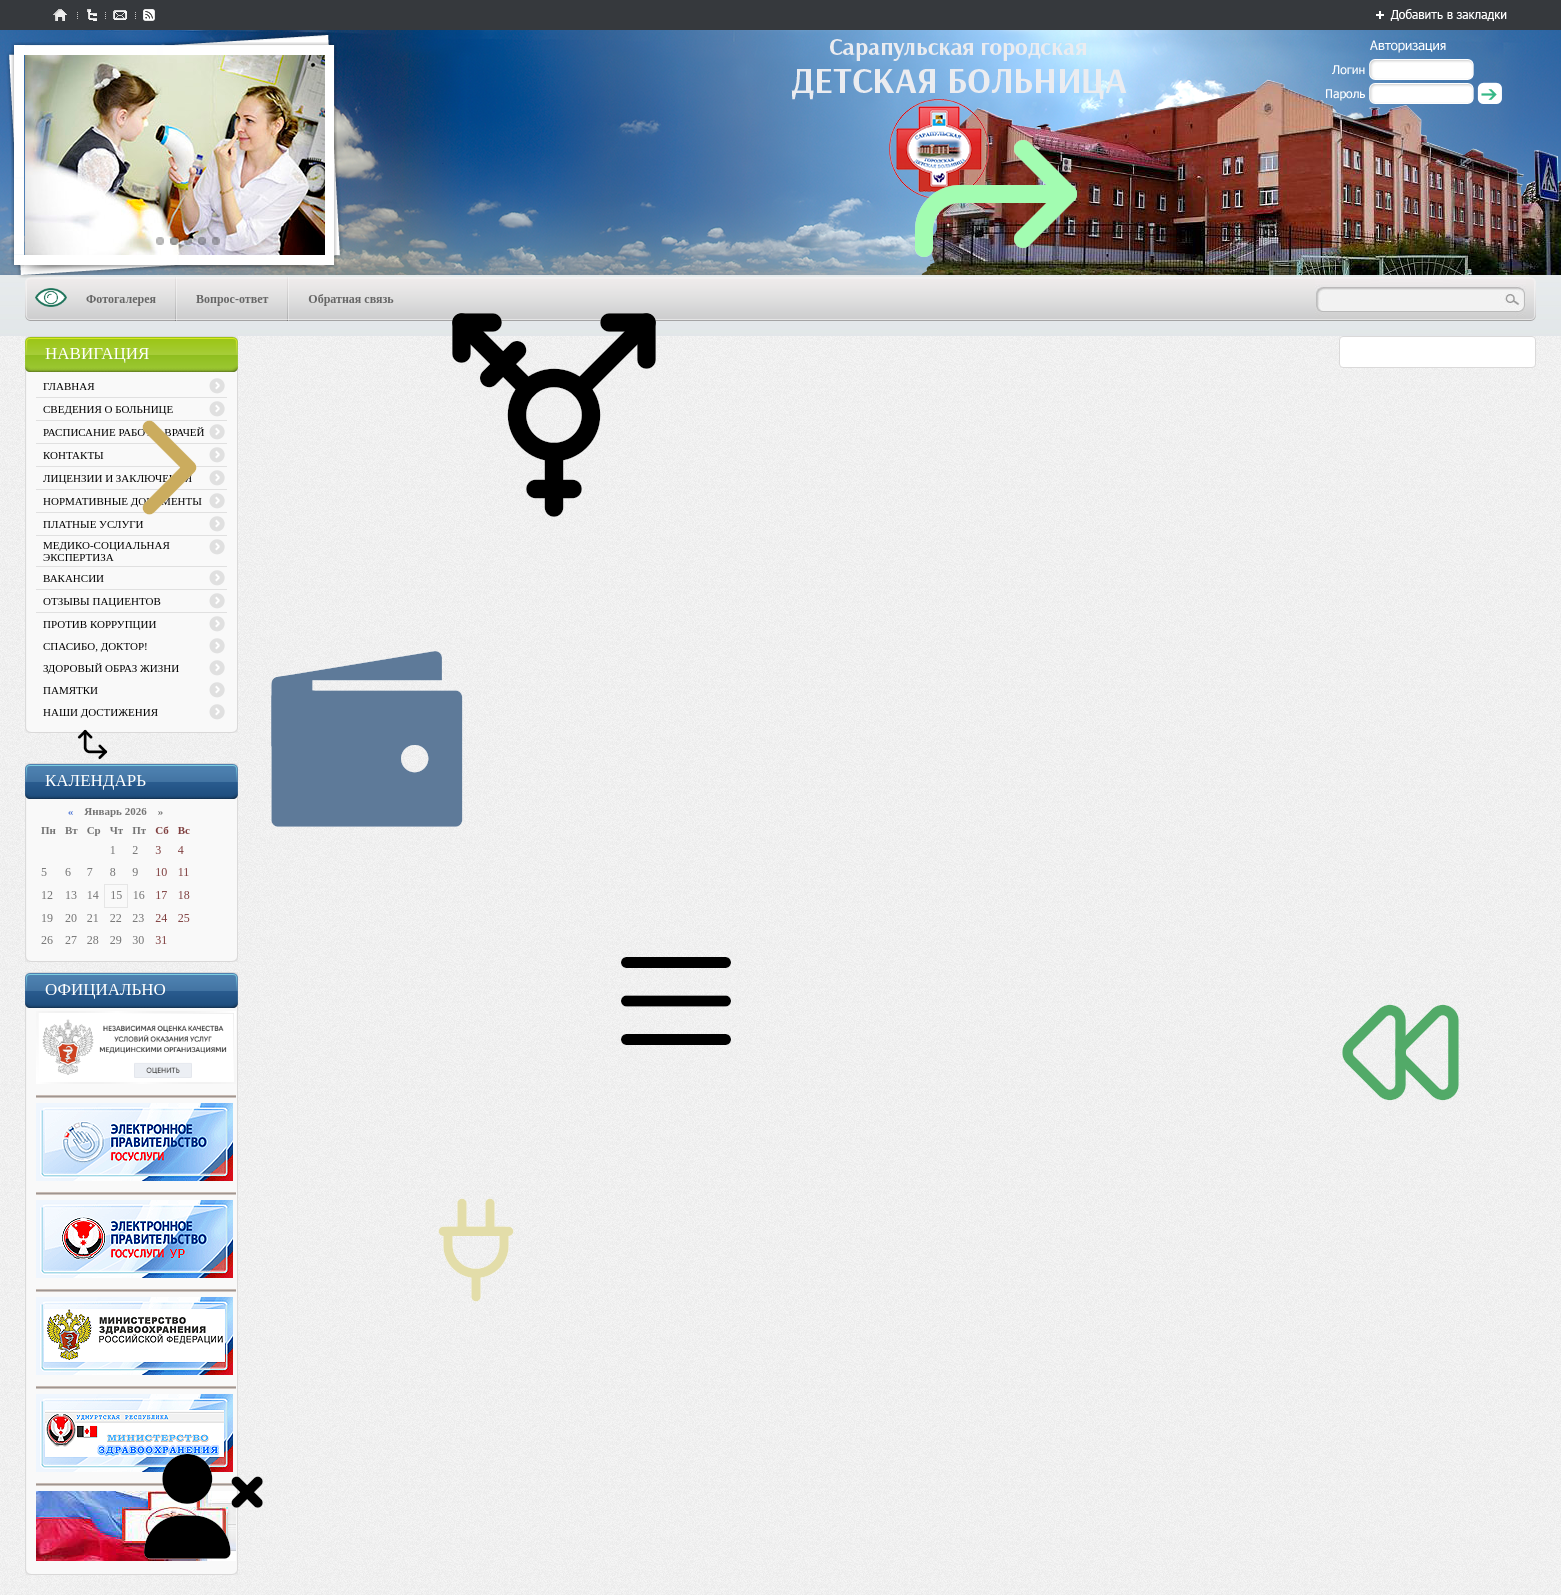  What do you see at coordinates (676, 1001) in the screenshot?
I see `justify text alignment` at bounding box center [676, 1001].